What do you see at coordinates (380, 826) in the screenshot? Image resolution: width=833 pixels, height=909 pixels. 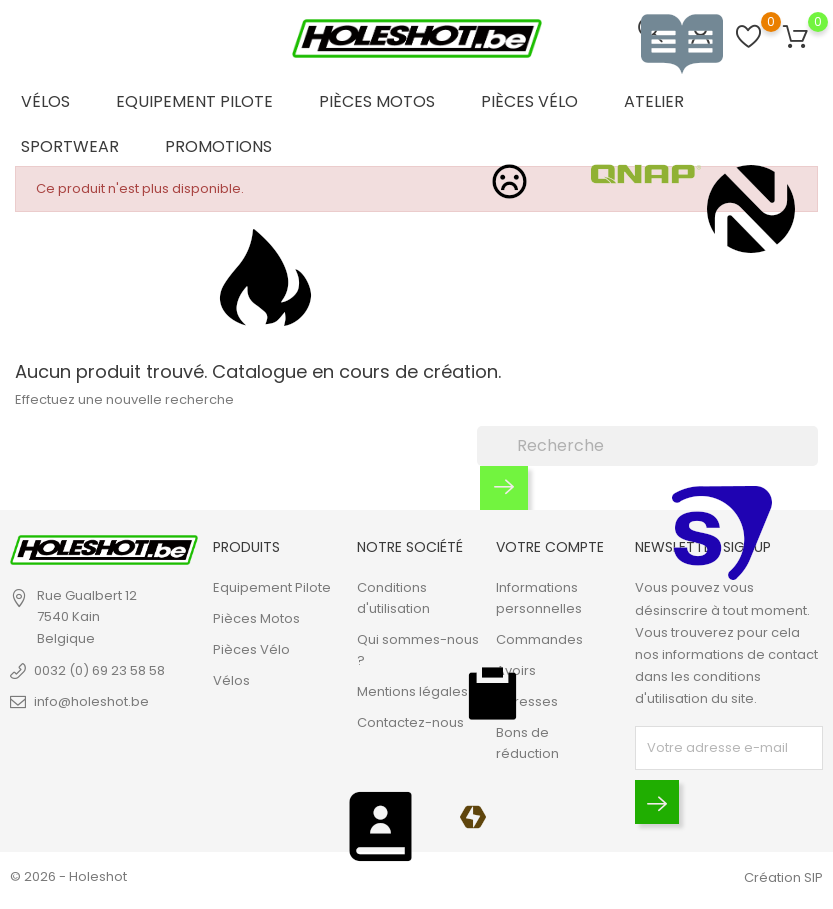 I see `open contacts or address book` at bounding box center [380, 826].